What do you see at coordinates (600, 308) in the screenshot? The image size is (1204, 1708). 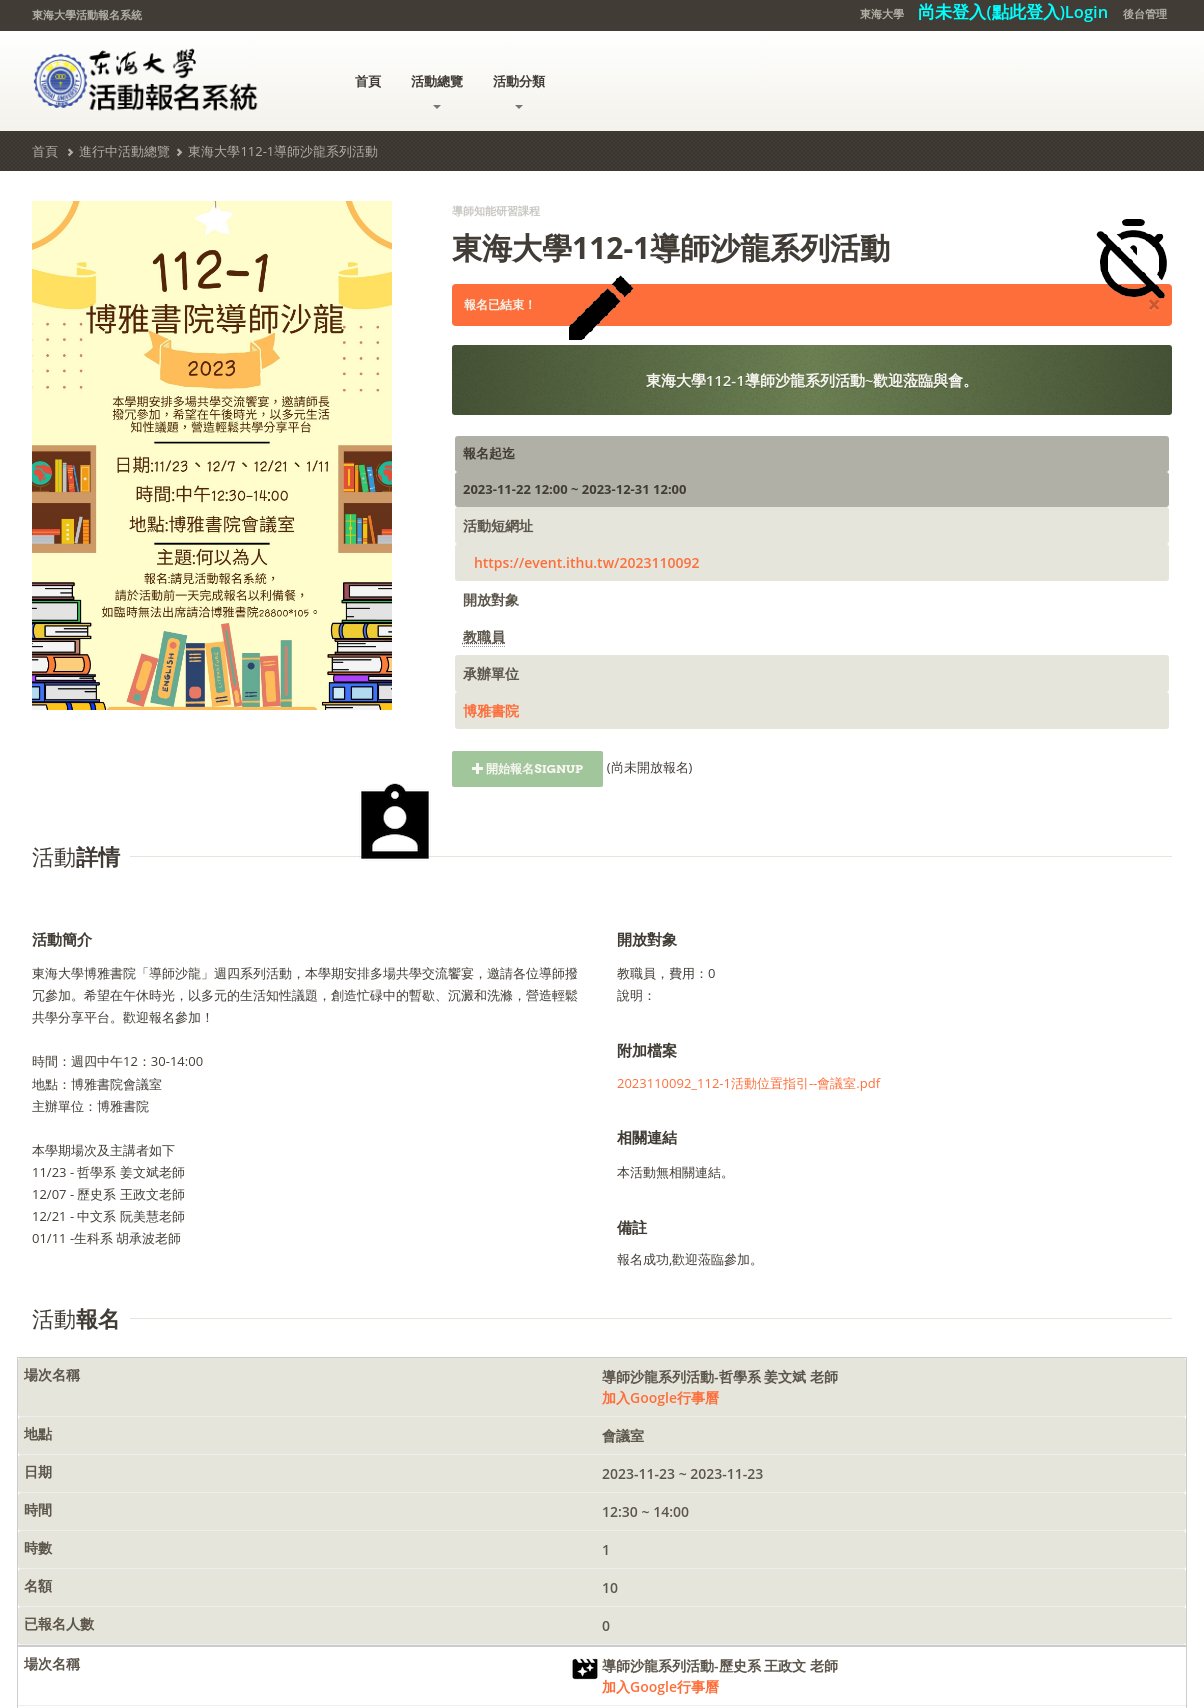 I see `edit this item` at bounding box center [600, 308].